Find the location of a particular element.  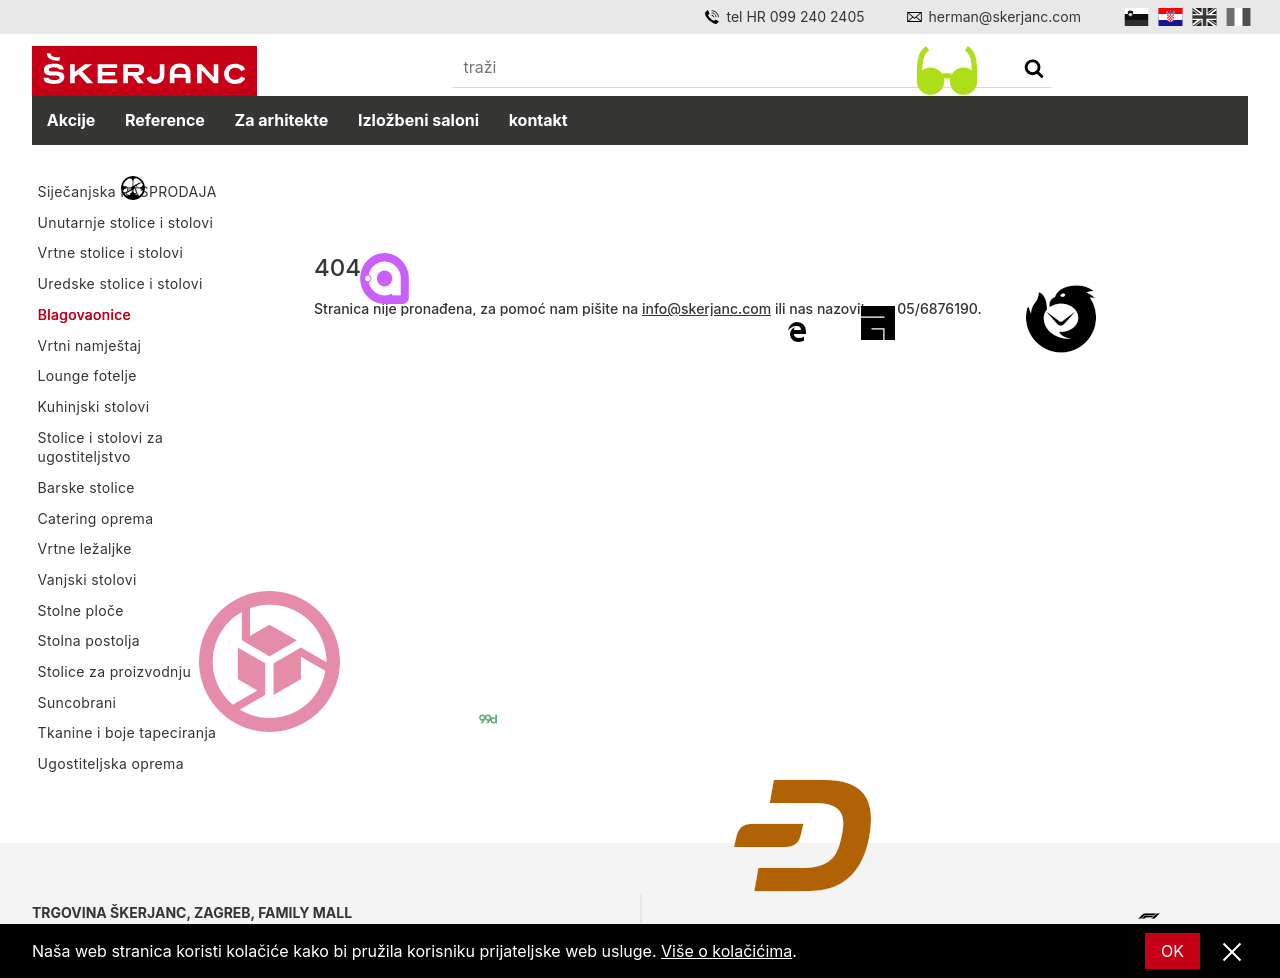

Dash cryptocurrency logo is located at coordinates (802, 835).